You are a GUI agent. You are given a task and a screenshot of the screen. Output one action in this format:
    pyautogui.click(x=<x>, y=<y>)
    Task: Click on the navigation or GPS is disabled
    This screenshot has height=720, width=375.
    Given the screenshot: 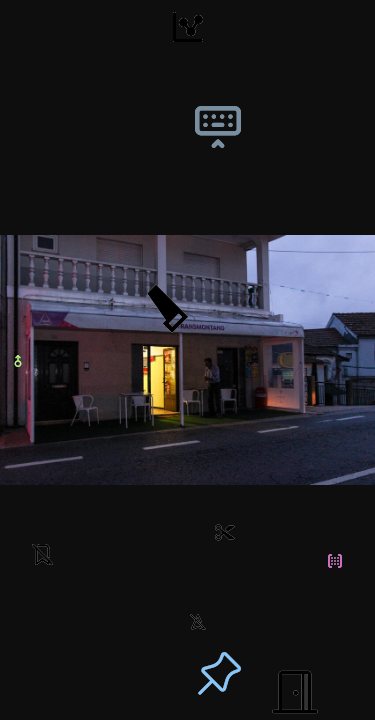 What is the action you would take?
    pyautogui.click(x=198, y=622)
    